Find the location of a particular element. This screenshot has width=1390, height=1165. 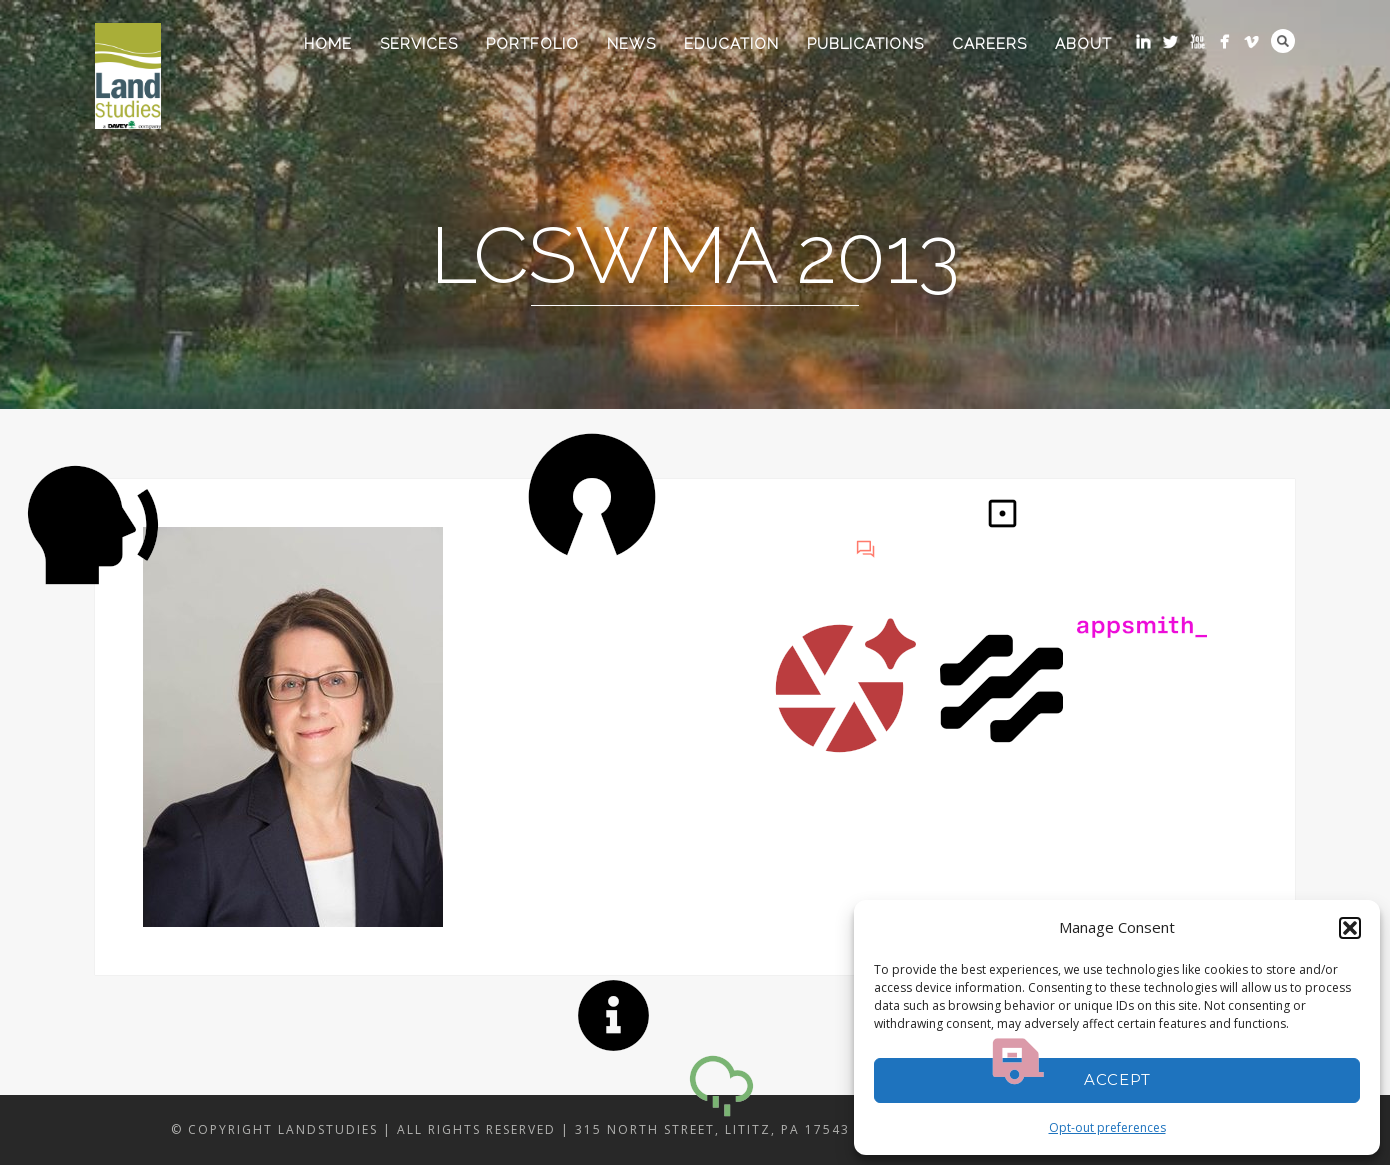

open chat or messaging feature is located at coordinates (866, 549).